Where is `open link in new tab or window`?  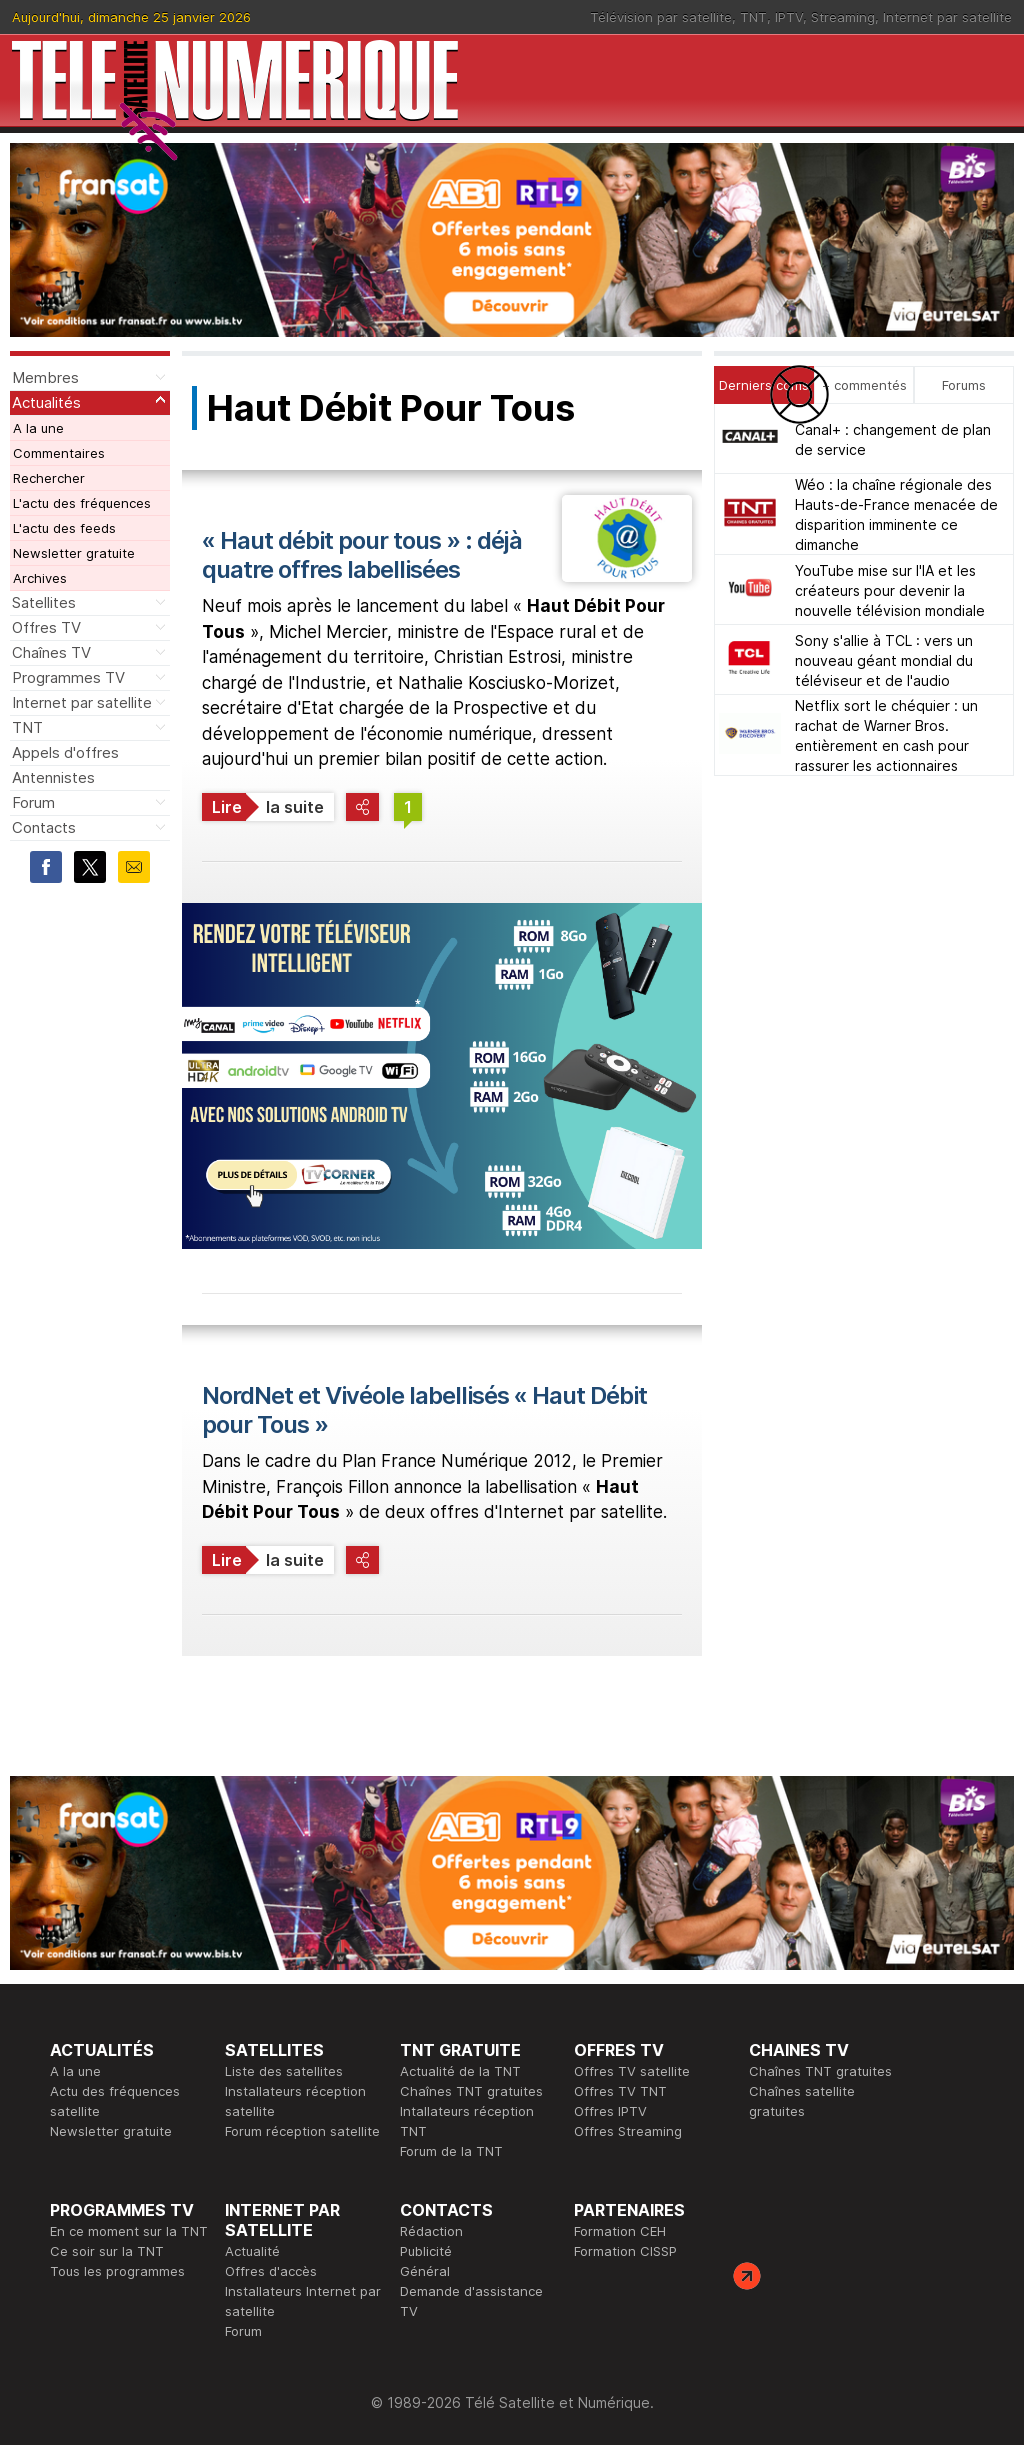 open link in new tab or window is located at coordinates (747, 2276).